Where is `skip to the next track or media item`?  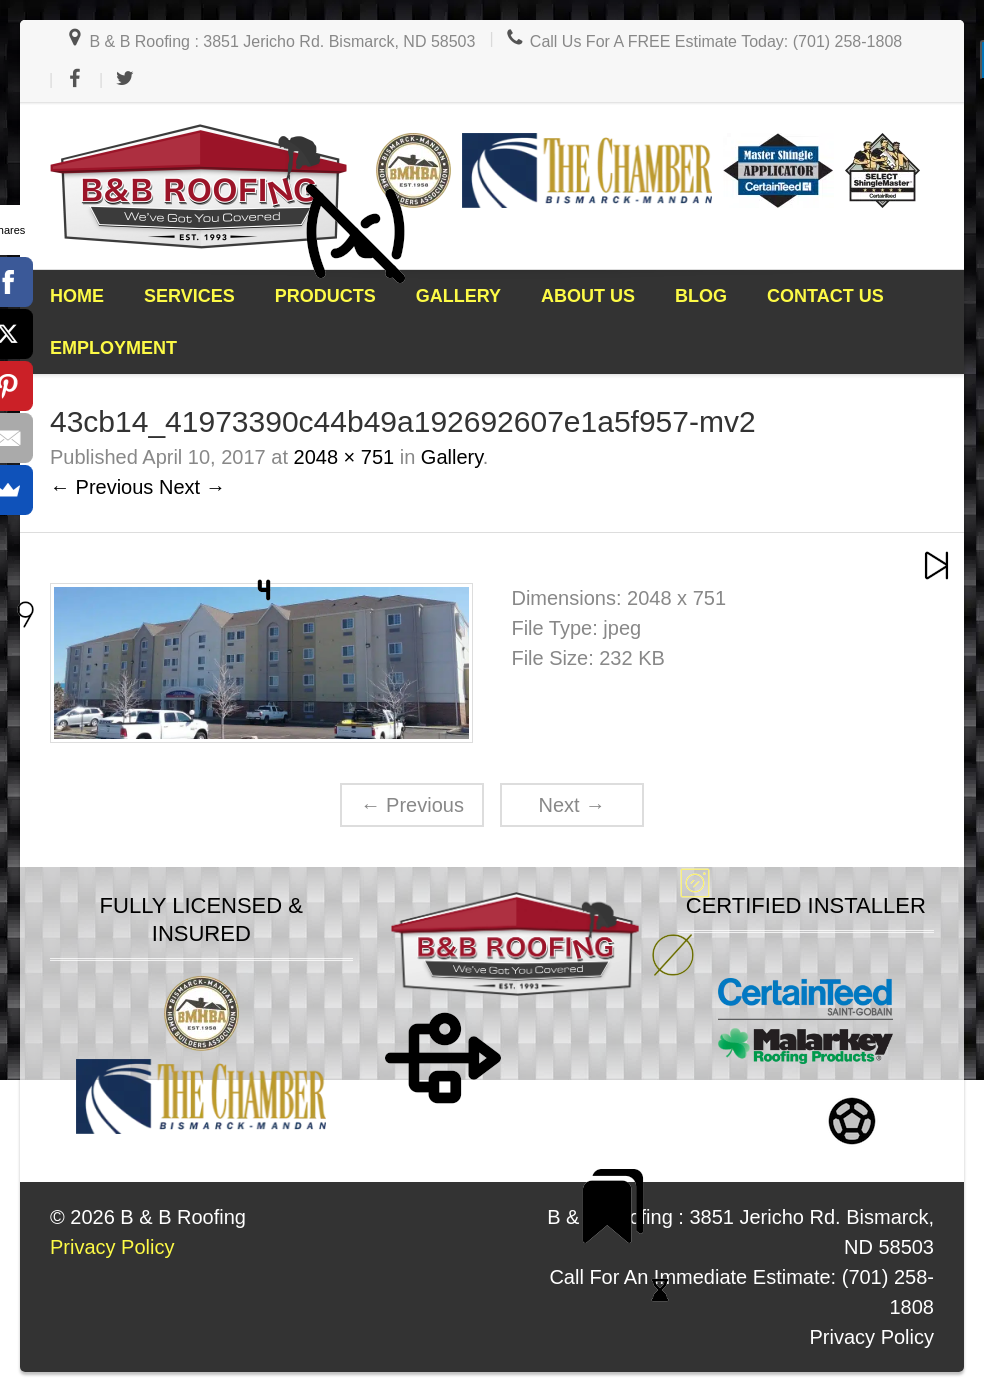
skip to the next track or media item is located at coordinates (936, 565).